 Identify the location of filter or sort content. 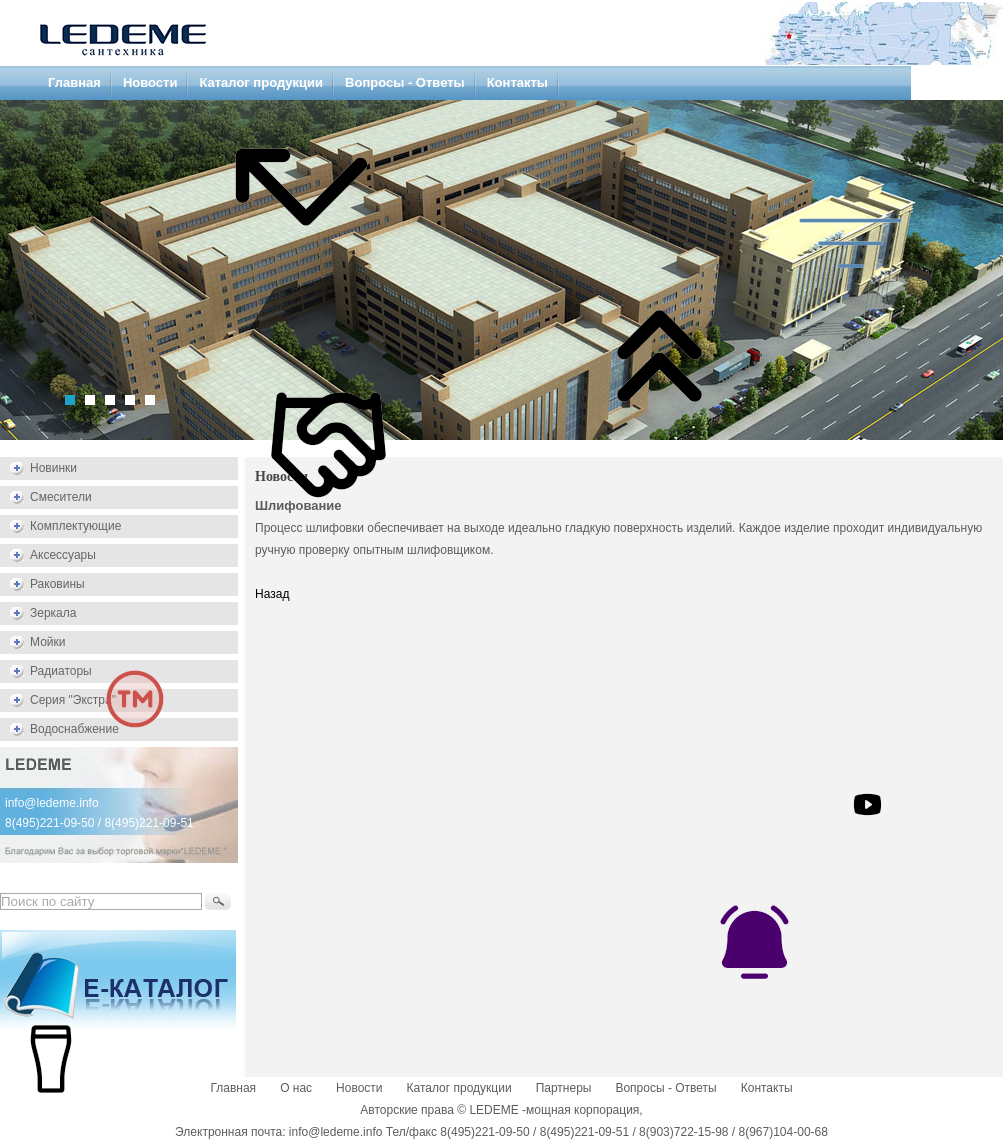
(850, 239).